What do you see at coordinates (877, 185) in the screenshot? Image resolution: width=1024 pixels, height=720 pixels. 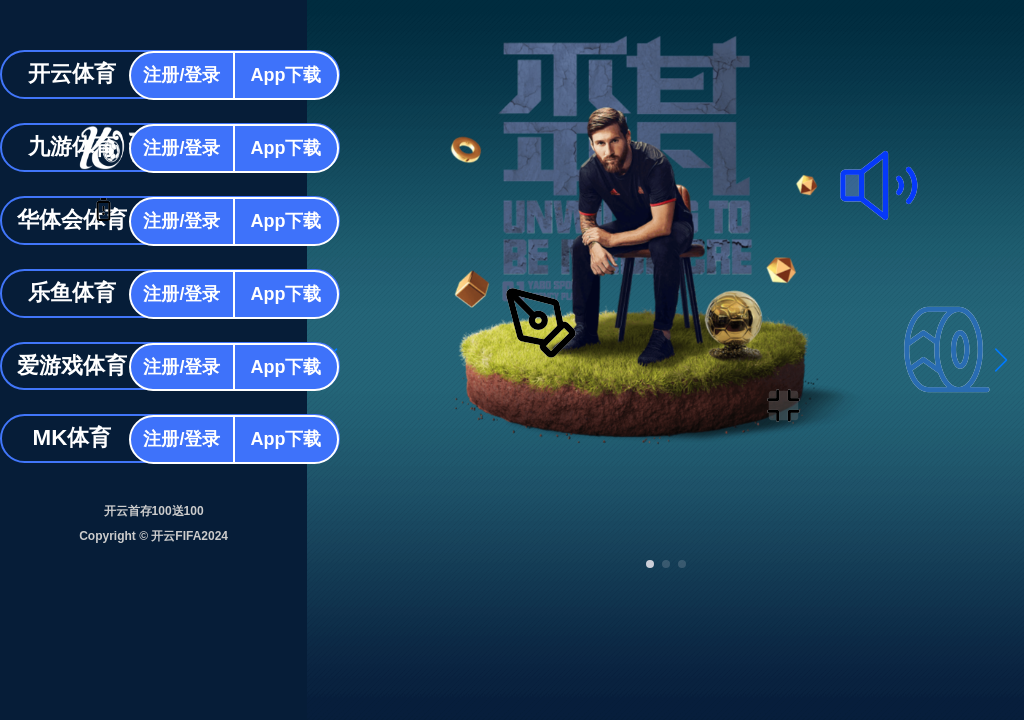 I see `adjust volume to high` at bounding box center [877, 185].